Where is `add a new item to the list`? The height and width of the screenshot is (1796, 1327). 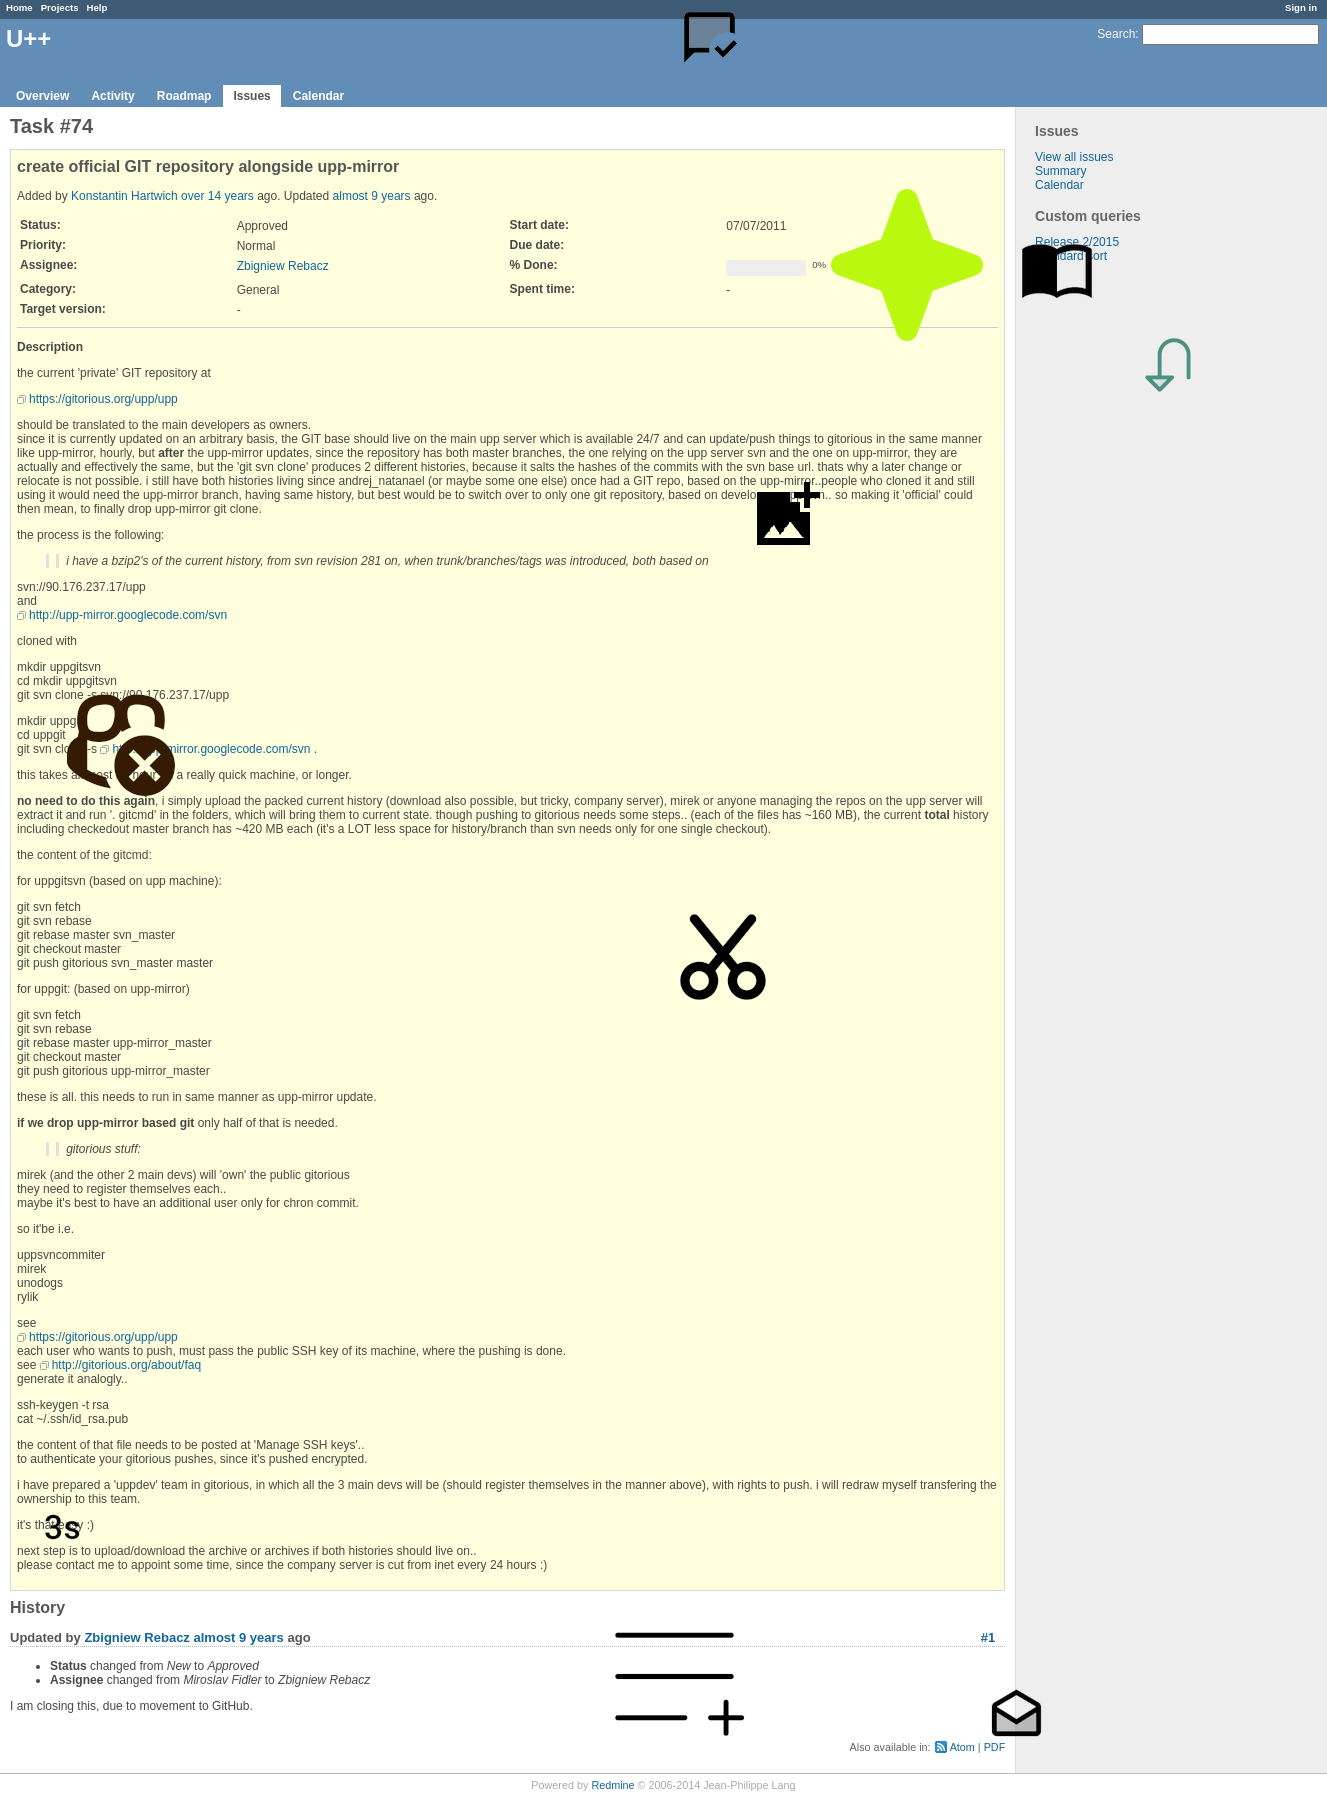
add a new item to the list is located at coordinates (674, 1676).